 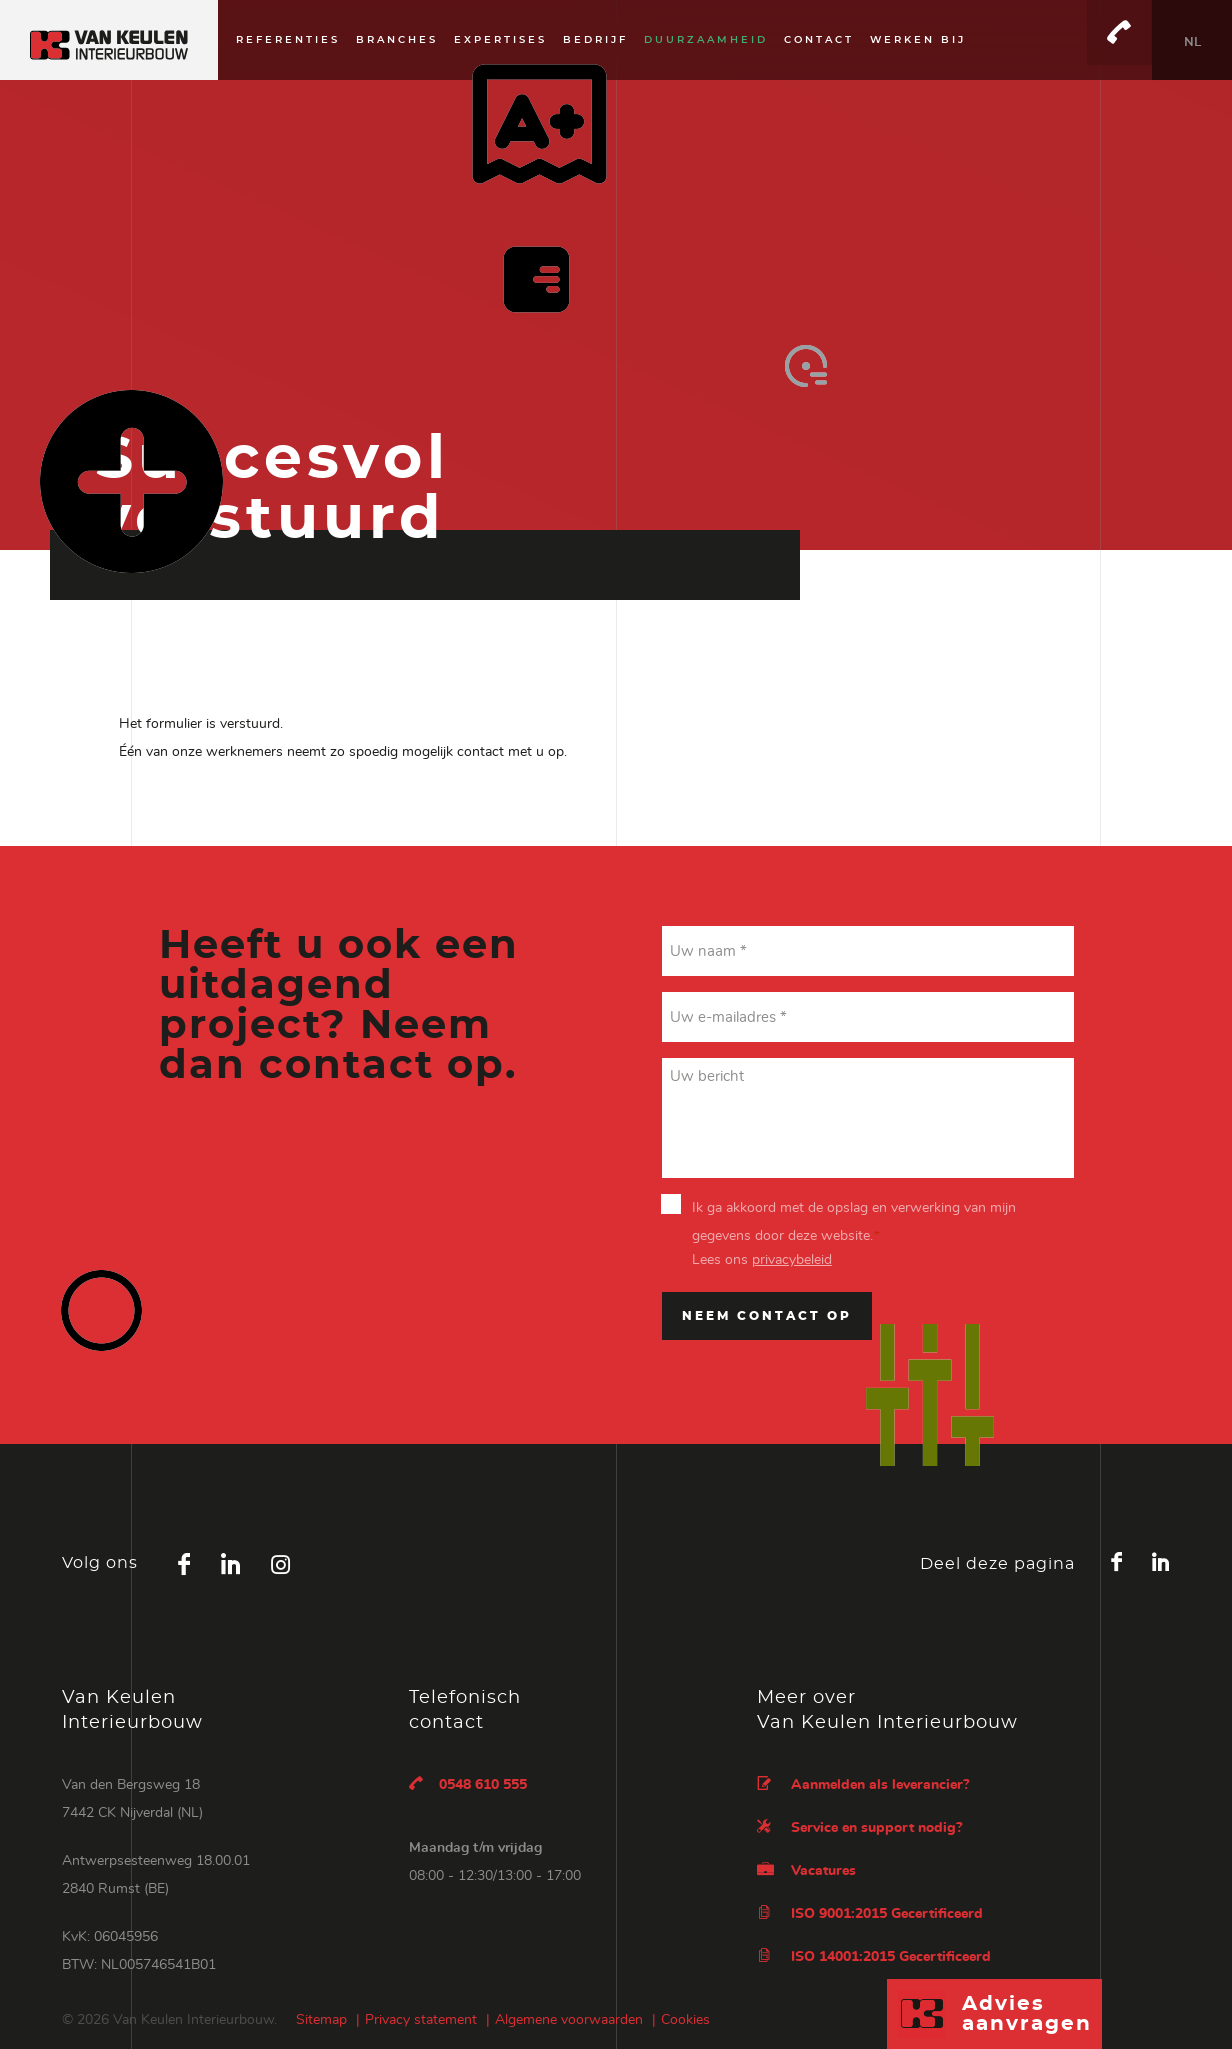 What do you see at coordinates (131, 481) in the screenshot?
I see `add a new item to your feed` at bounding box center [131, 481].